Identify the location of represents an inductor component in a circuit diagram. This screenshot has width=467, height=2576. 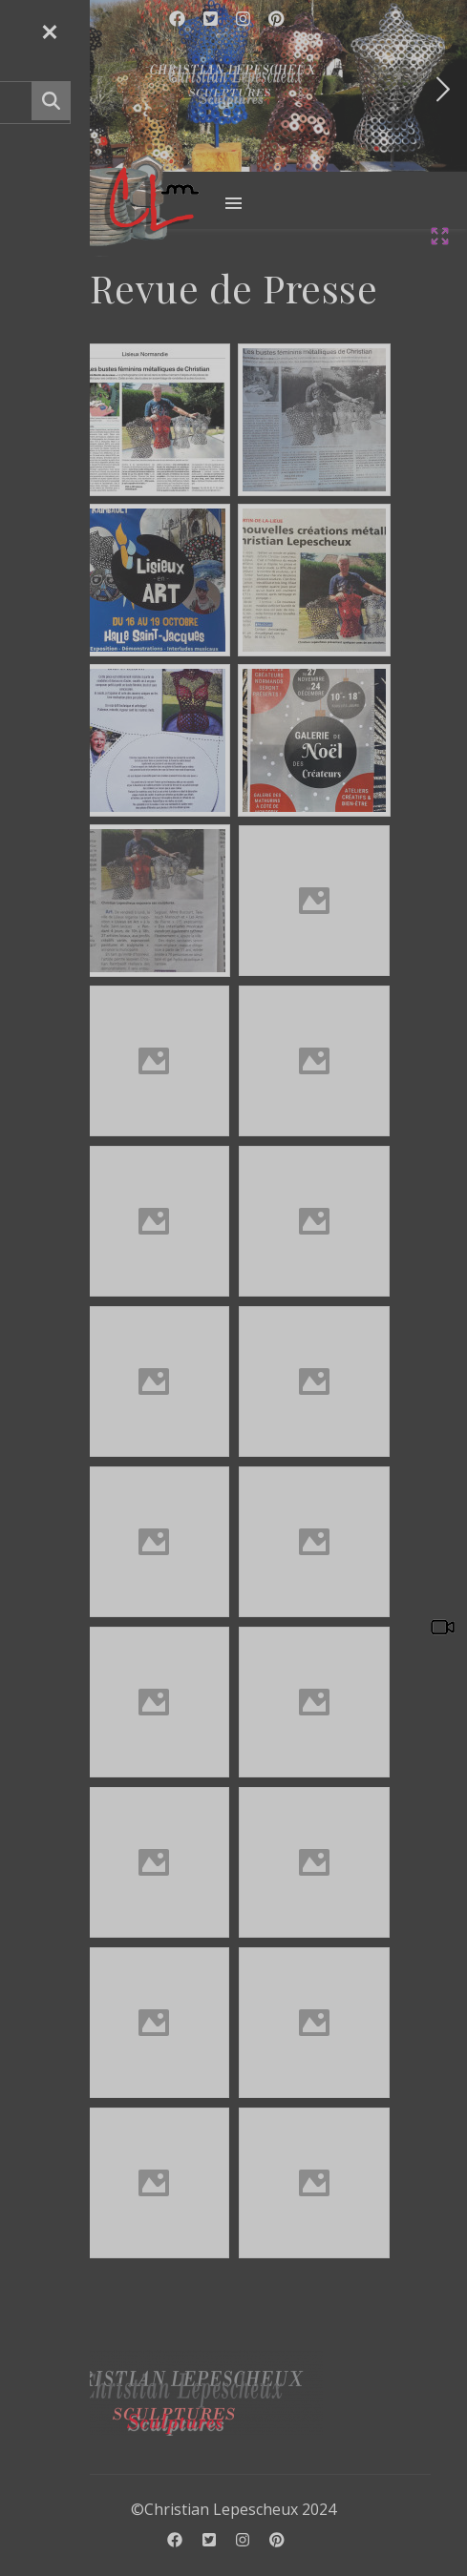
(180, 189).